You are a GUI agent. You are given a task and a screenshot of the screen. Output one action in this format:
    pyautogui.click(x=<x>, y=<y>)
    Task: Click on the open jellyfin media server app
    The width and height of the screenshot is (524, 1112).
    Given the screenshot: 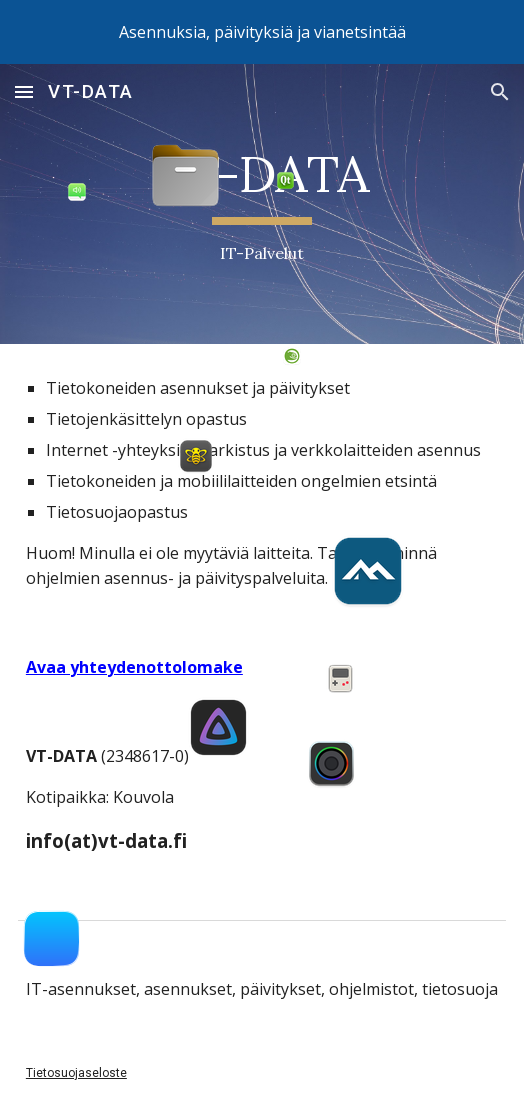 What is the action you would take?
    pyautogui.click(x=218, y=727)
    